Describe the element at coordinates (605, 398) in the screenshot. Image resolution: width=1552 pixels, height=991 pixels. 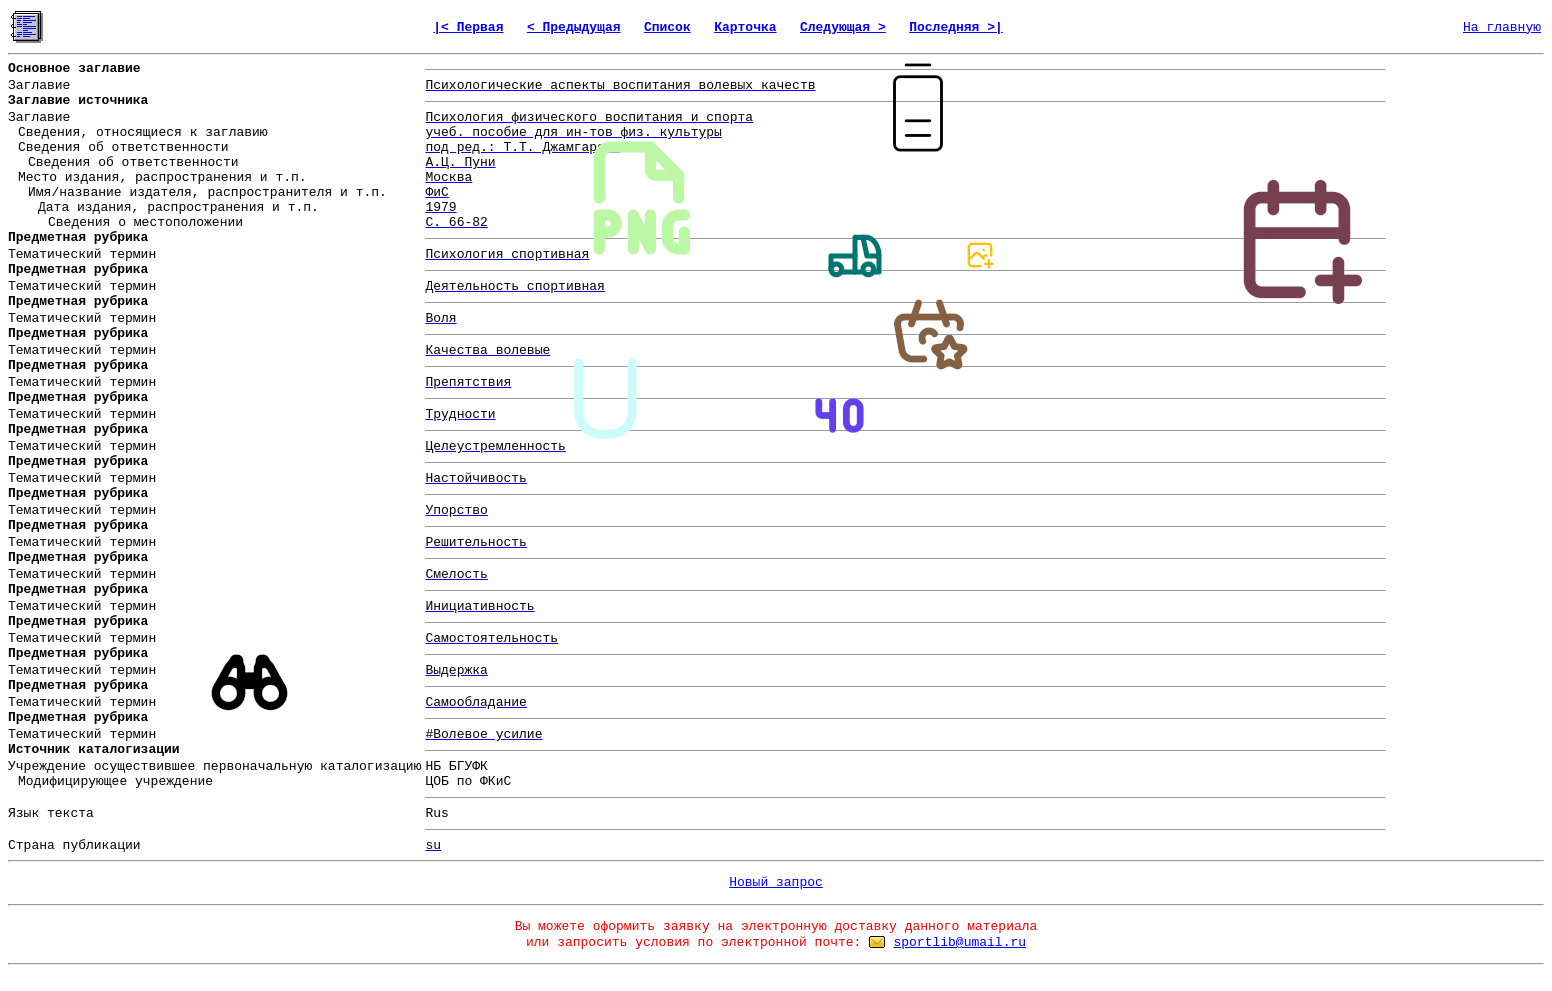
I see `represents the letter U in text or keyboard input` at that location.